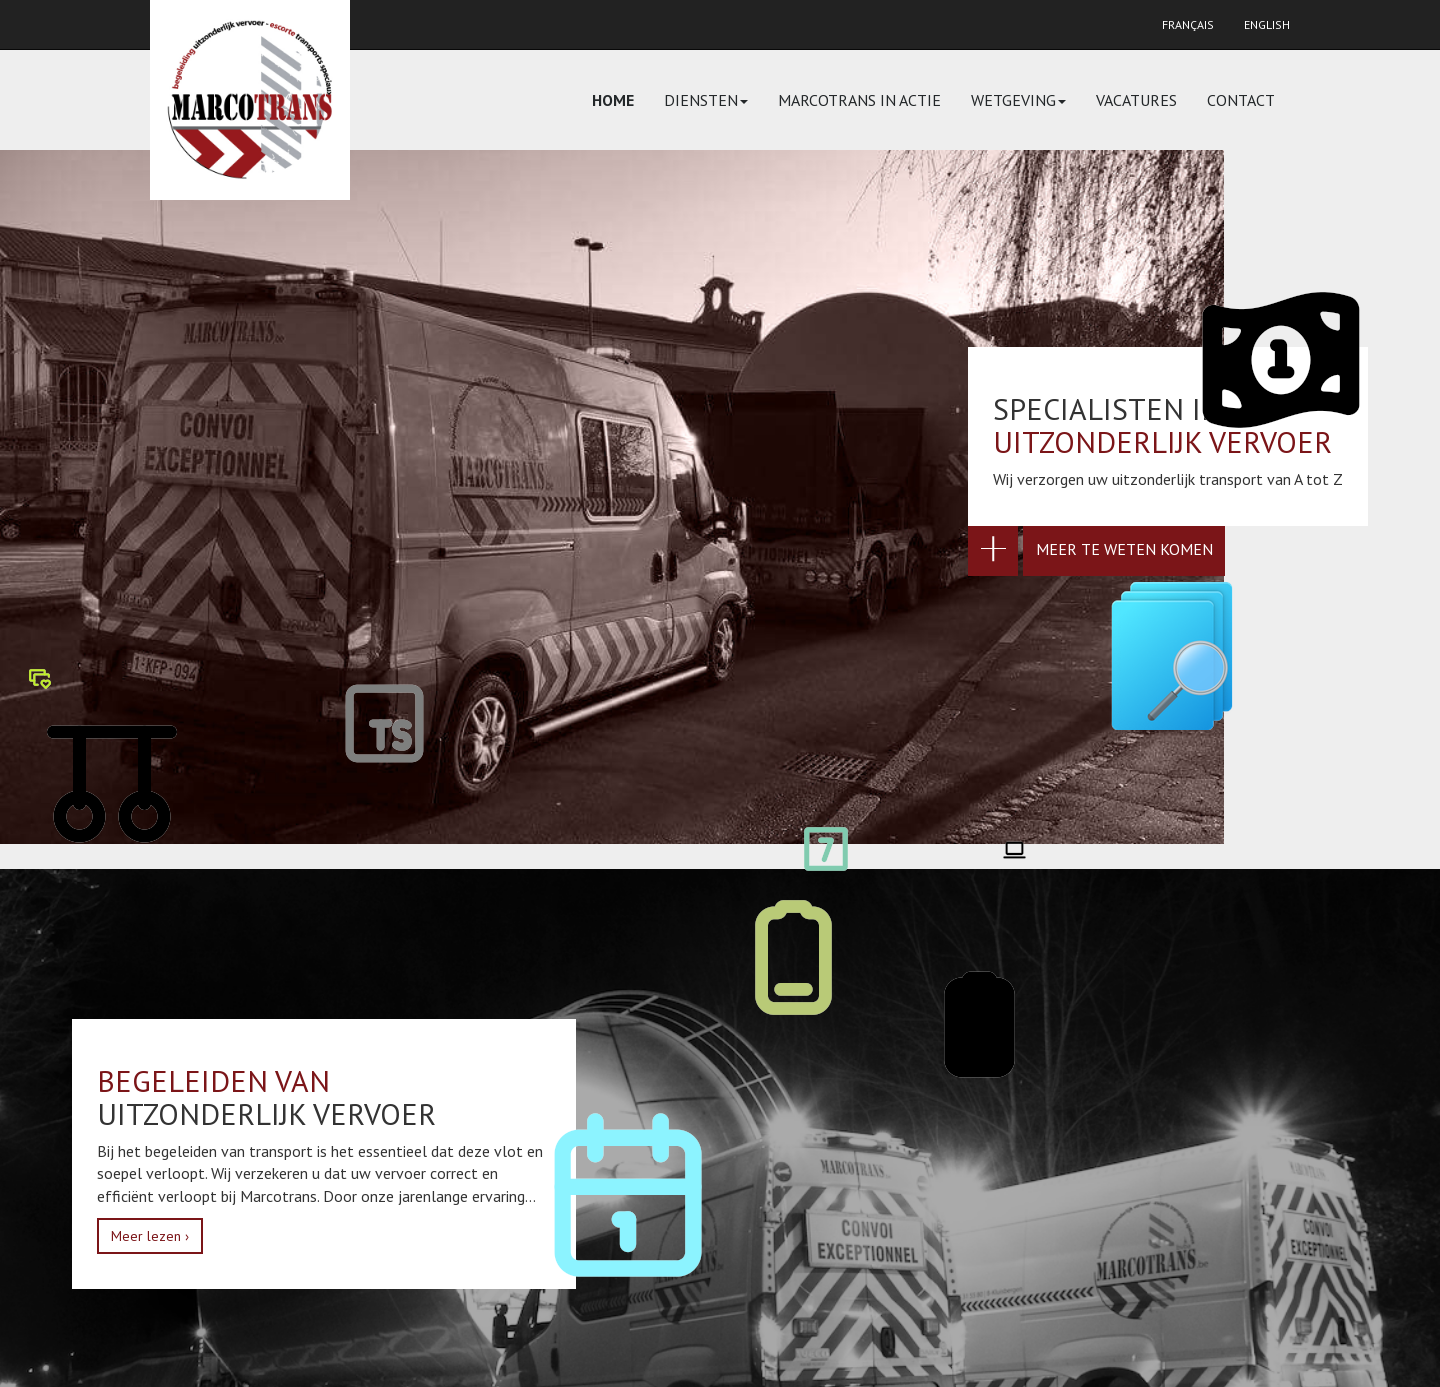  What do you see at coordinates (826, 849) in the screenshot?
I see `select or input the number seven` at bounding box center [826, 849].